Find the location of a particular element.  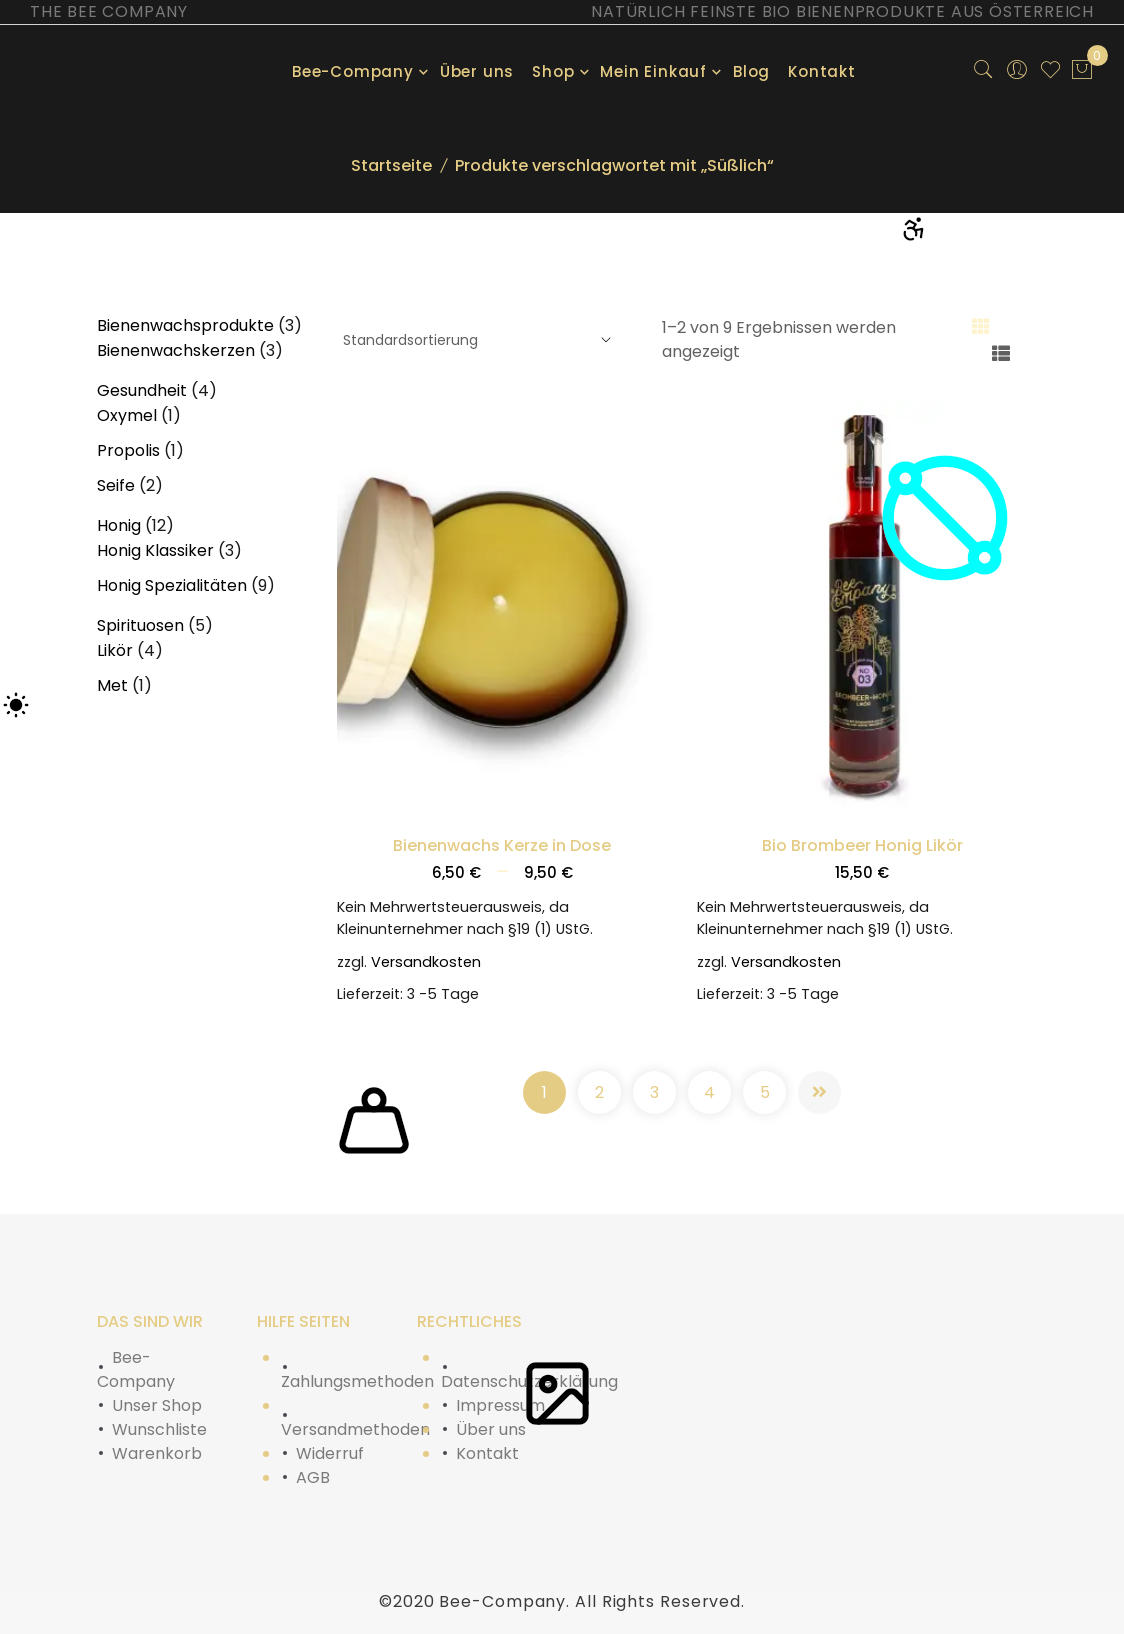

set or adjust item weight is located at coordinates (374, 1122).